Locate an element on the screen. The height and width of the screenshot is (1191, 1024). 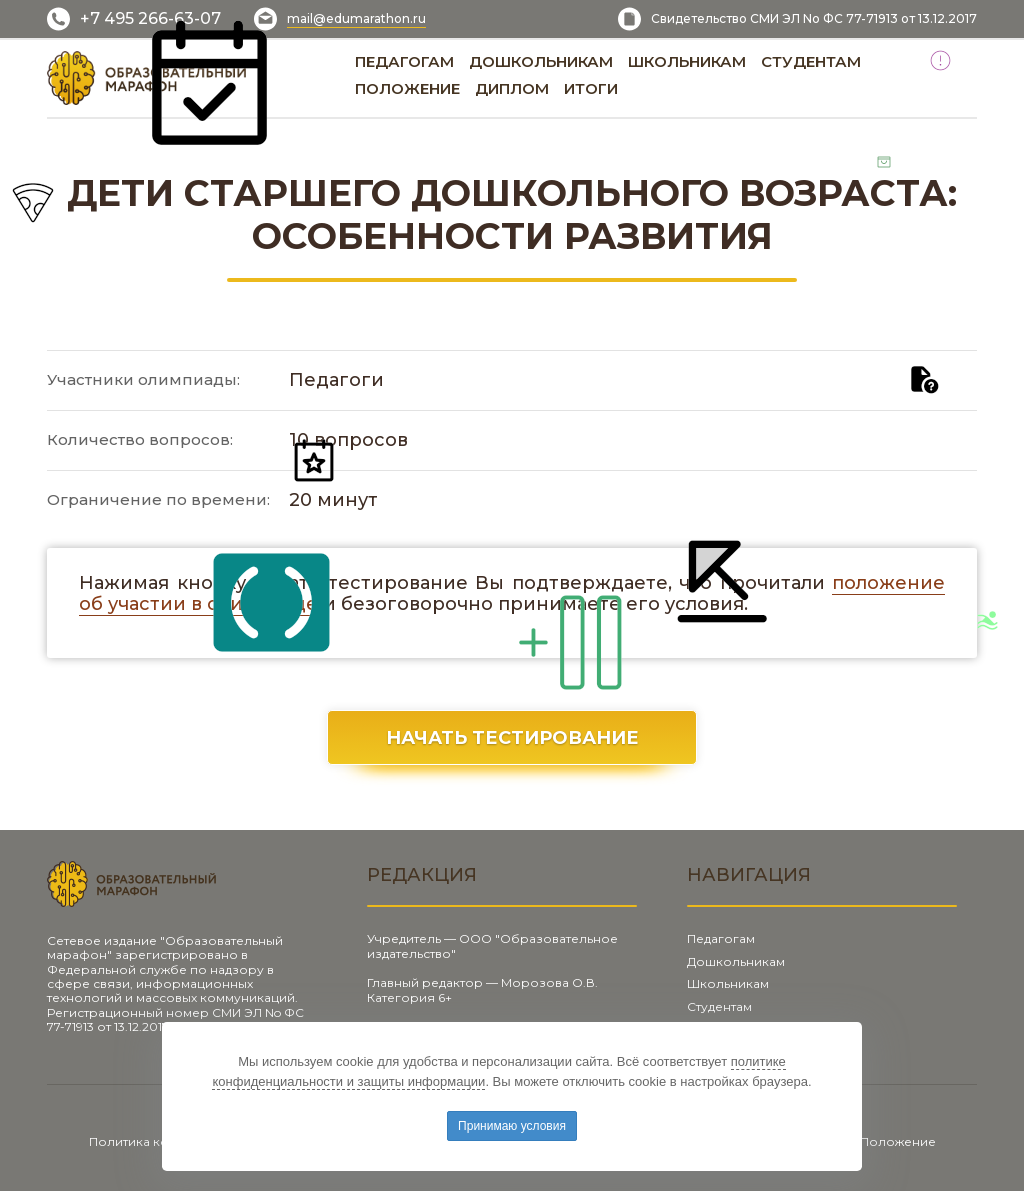
view your shopping bag is located at coordinates (884, 162).